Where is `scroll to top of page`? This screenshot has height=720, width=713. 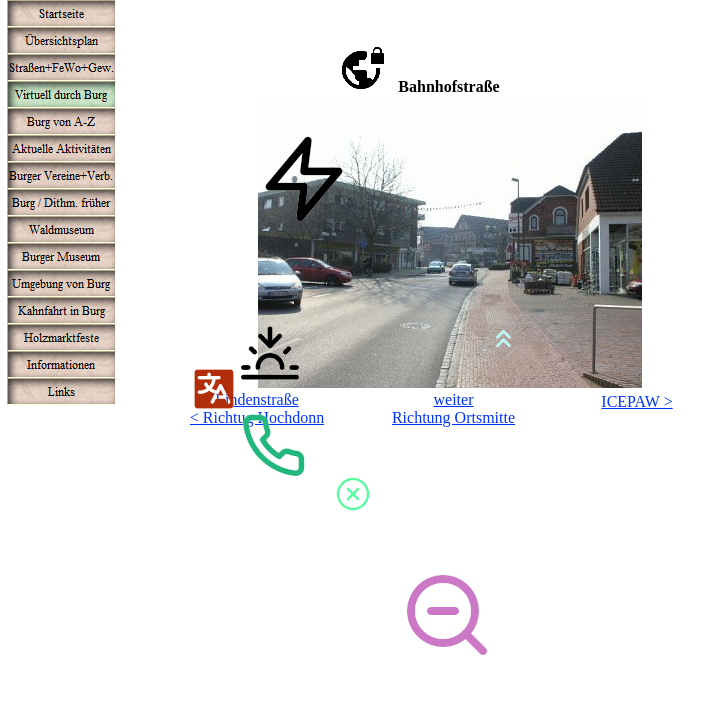 scroll to top of page is located at coordinates (503, 338).